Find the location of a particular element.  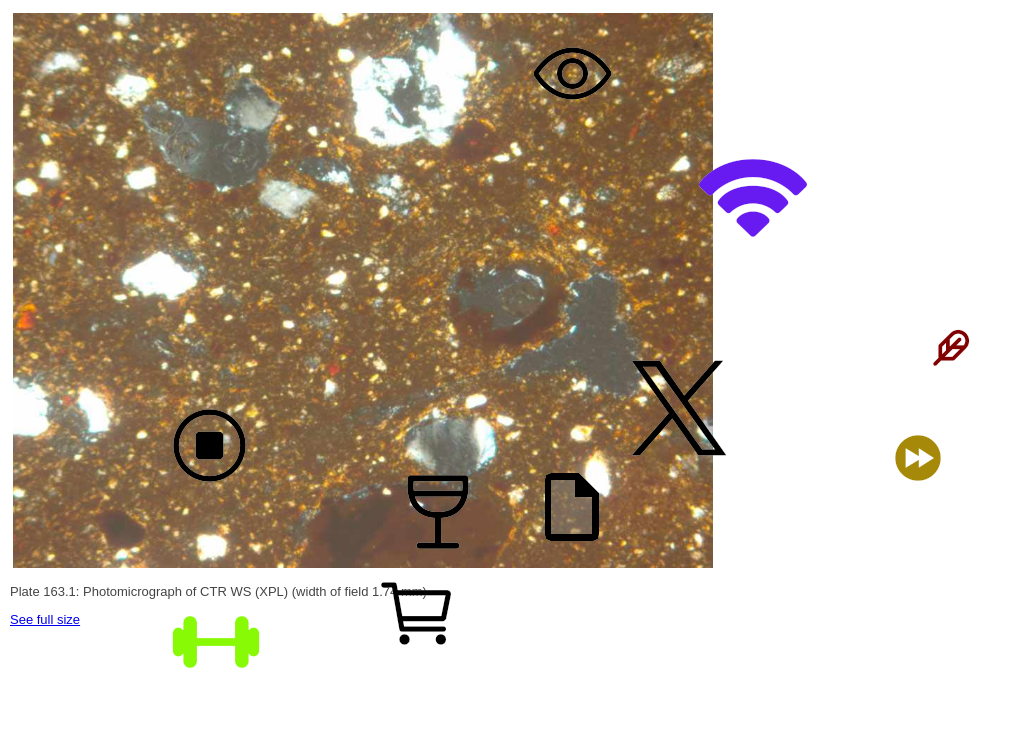

view or preview content is located at coordinates (572, 73).